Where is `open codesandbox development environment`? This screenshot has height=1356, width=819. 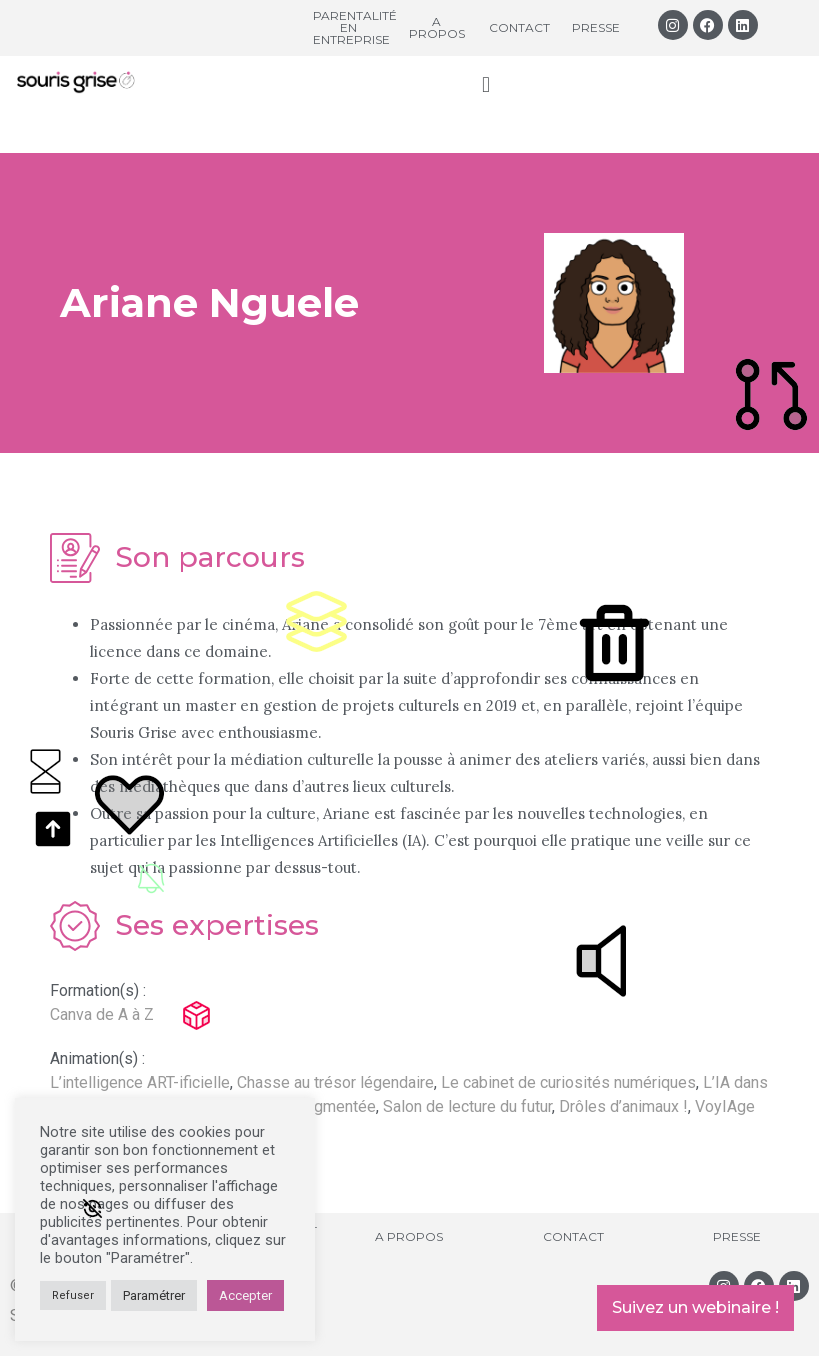
open codesandbox development environment is located at coordinates (196, 1015).